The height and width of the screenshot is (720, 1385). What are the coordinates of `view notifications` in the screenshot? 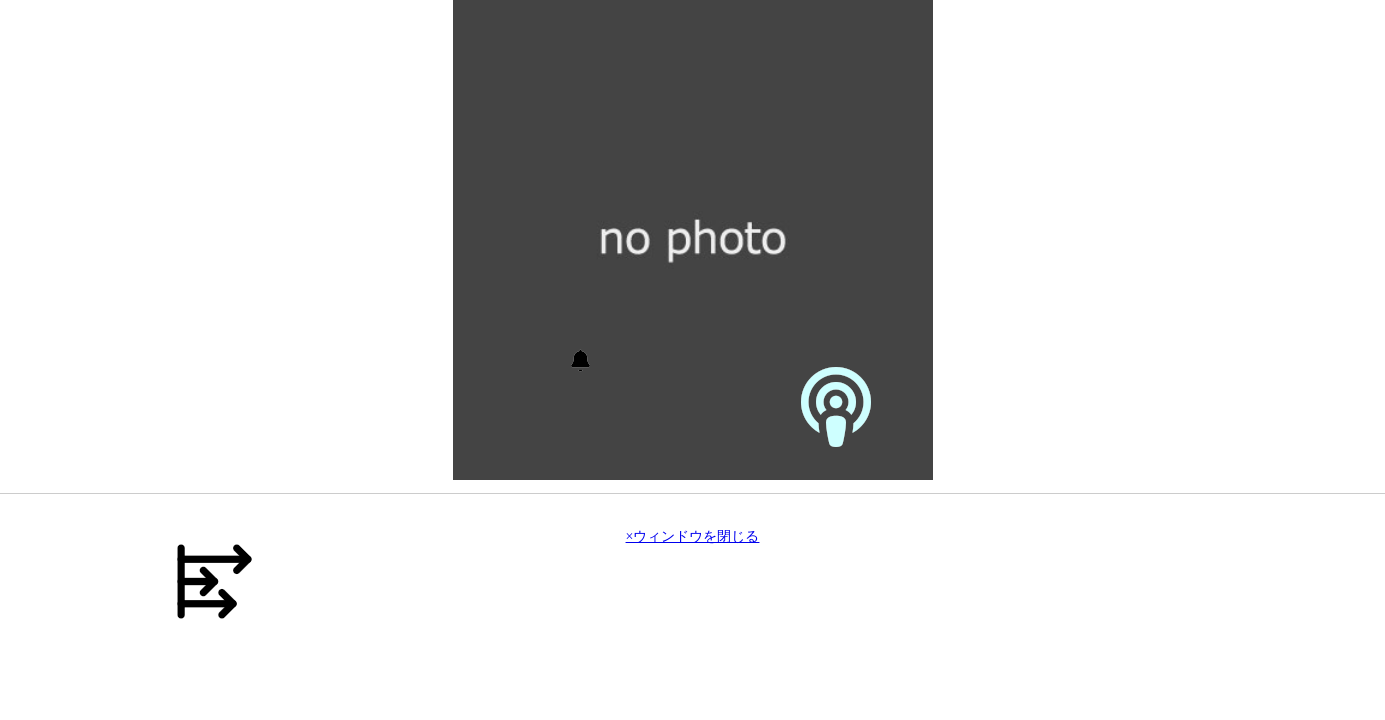 It's located at (580, 360).